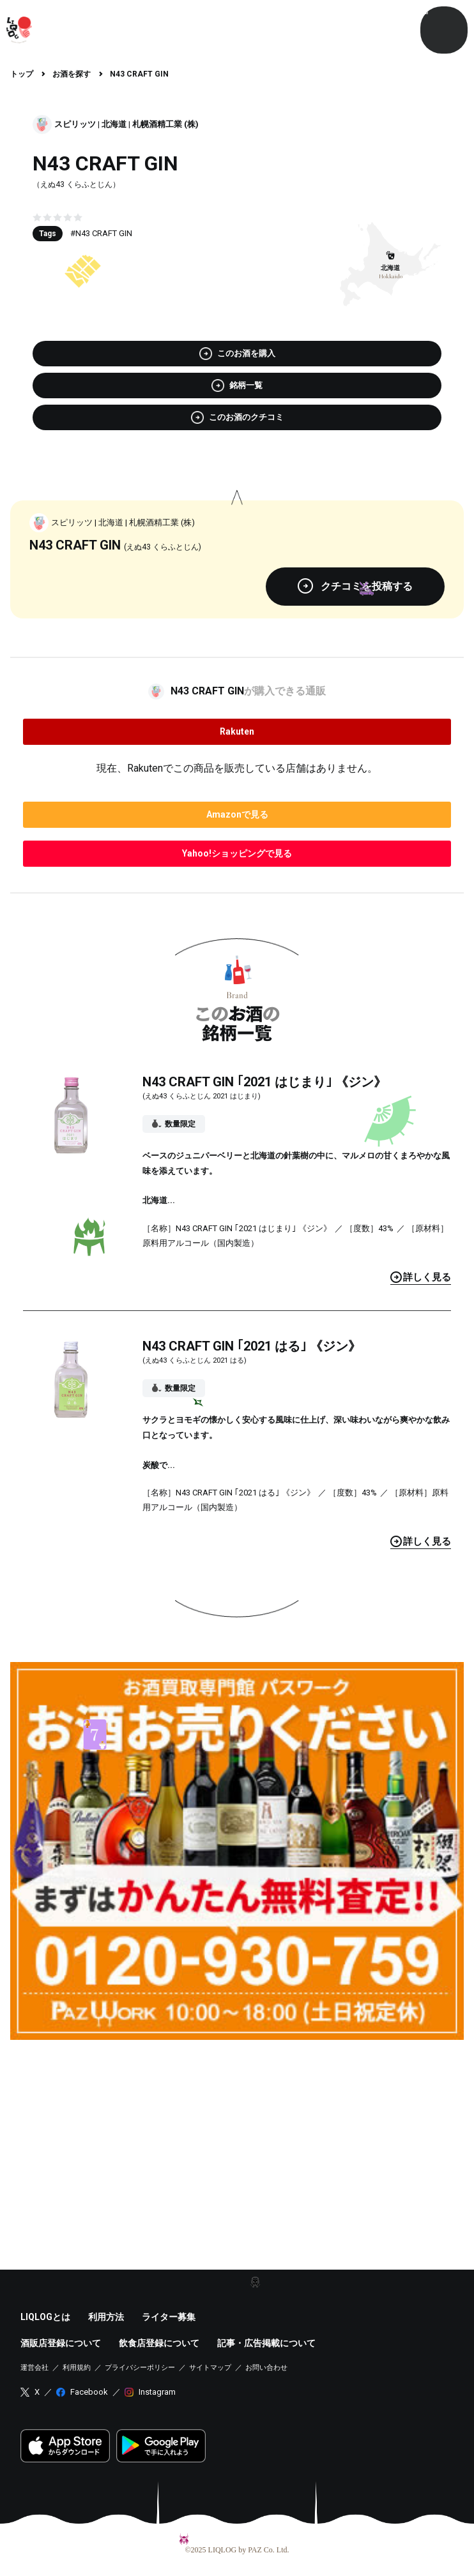  What do you see at coordinates (89, 1236) in the screenshot?
I see `indicates fire pit or outdoor heating element` at bounding box center [89, 1236].